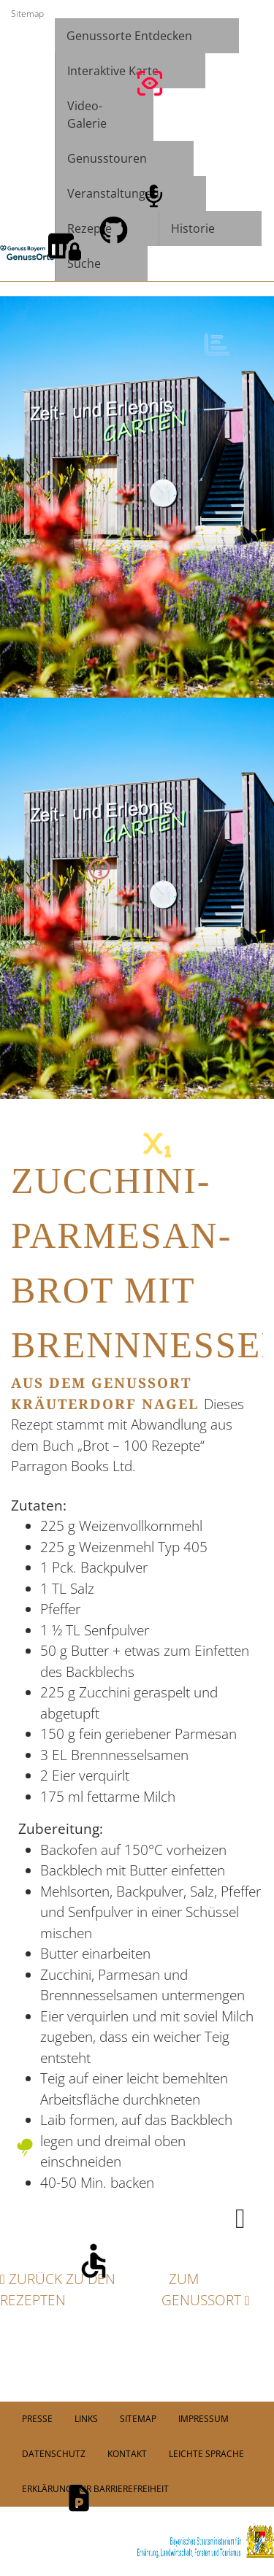  Describe the element at coordinates (150, 83) in the screenshot. I see `scan with eye recognition` at that location.